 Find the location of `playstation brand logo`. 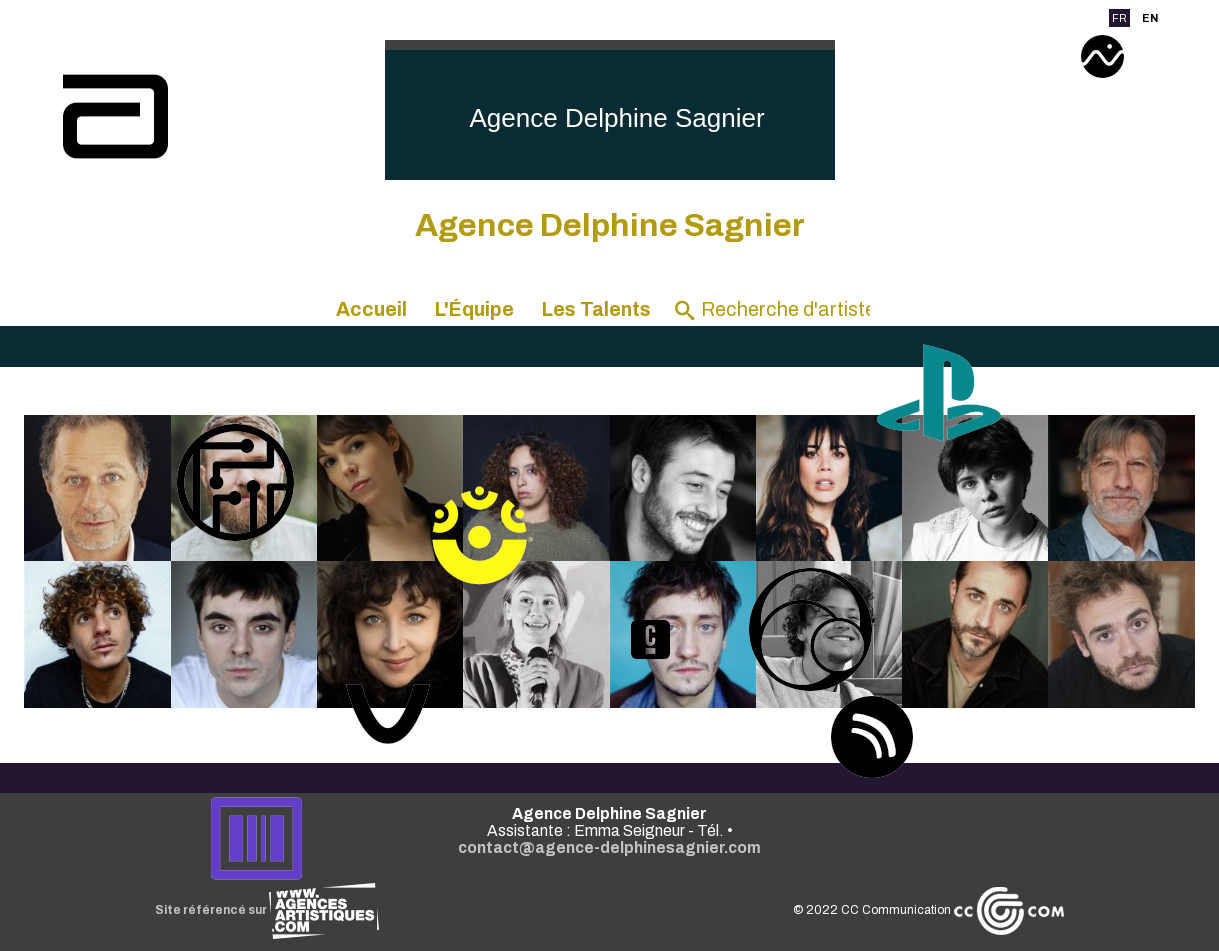

playstation brand logo is located at coordinates (939, 393).